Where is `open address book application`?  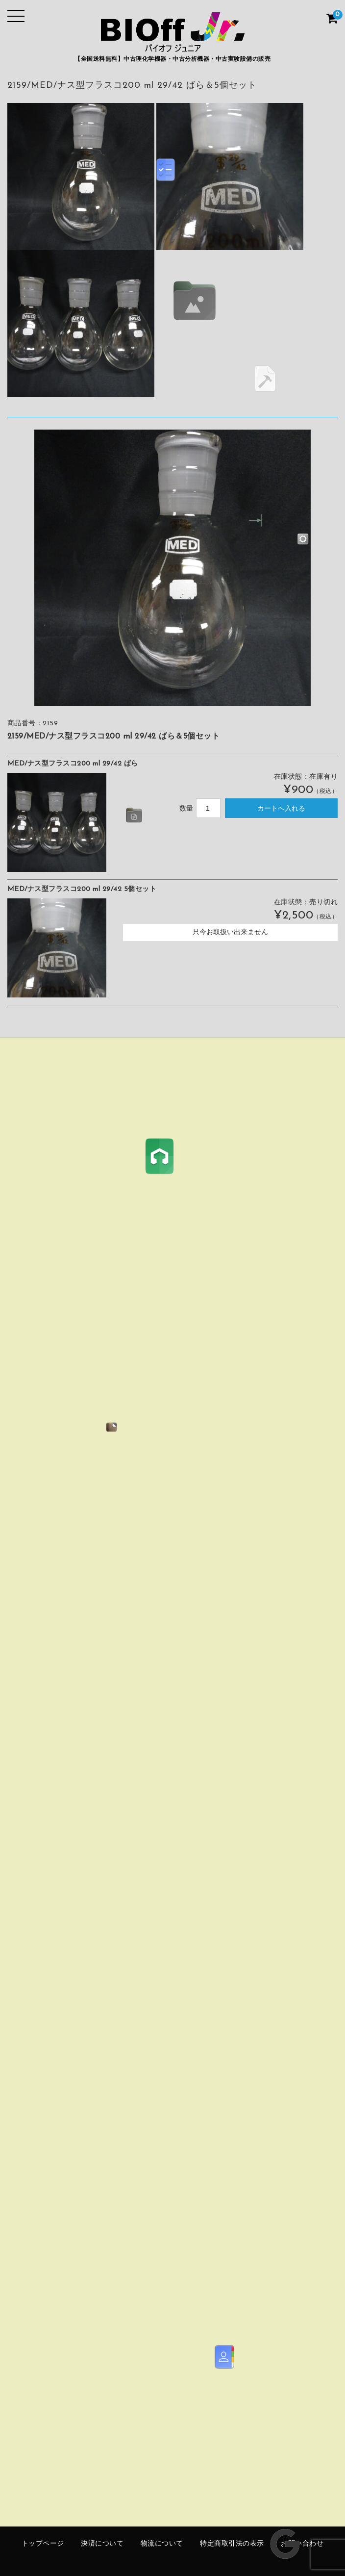
open address book application is located at coordinates (224, 2357).